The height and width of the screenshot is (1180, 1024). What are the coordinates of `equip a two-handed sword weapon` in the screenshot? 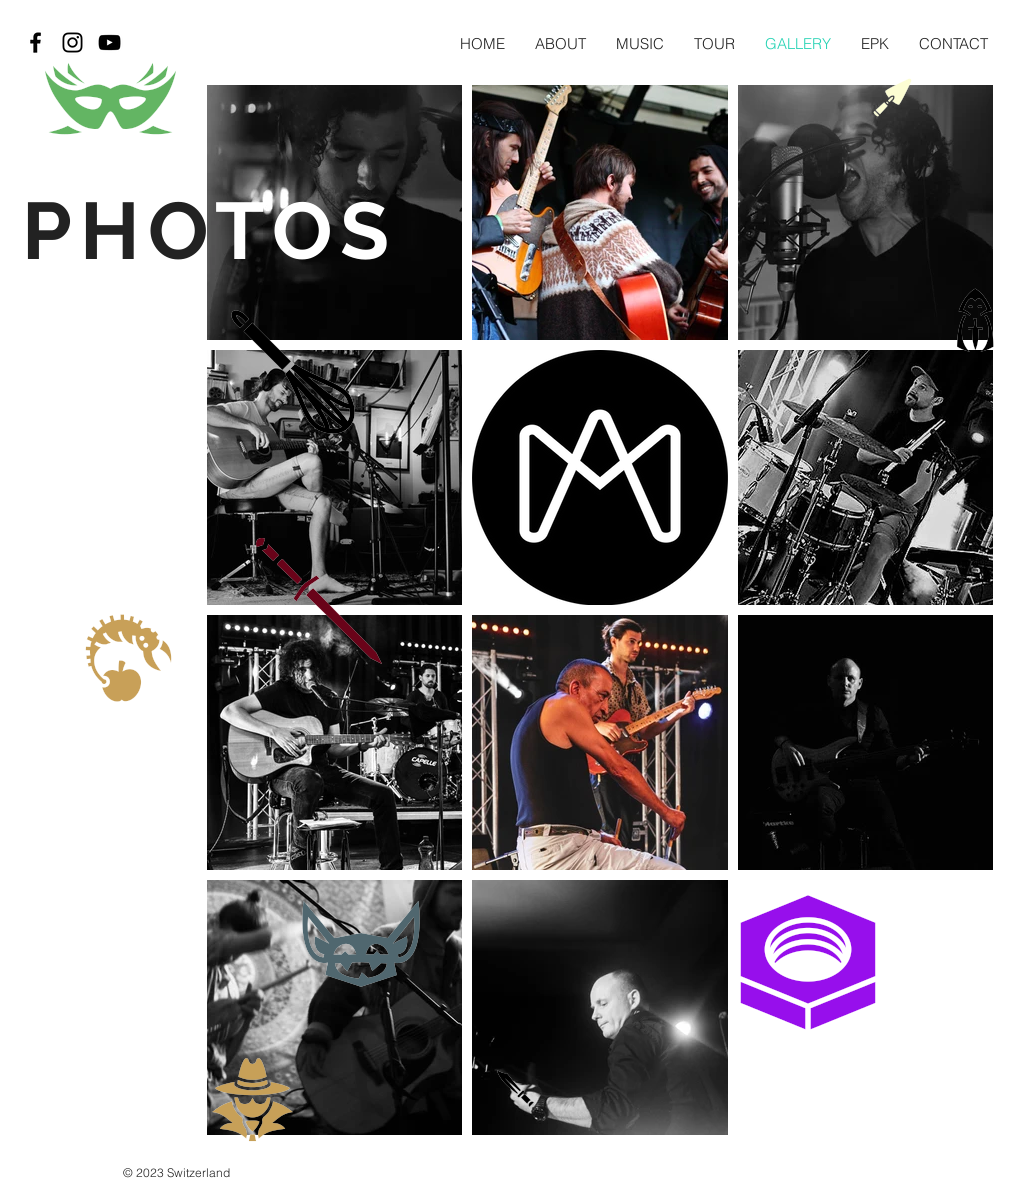 It's located at (319, 601).